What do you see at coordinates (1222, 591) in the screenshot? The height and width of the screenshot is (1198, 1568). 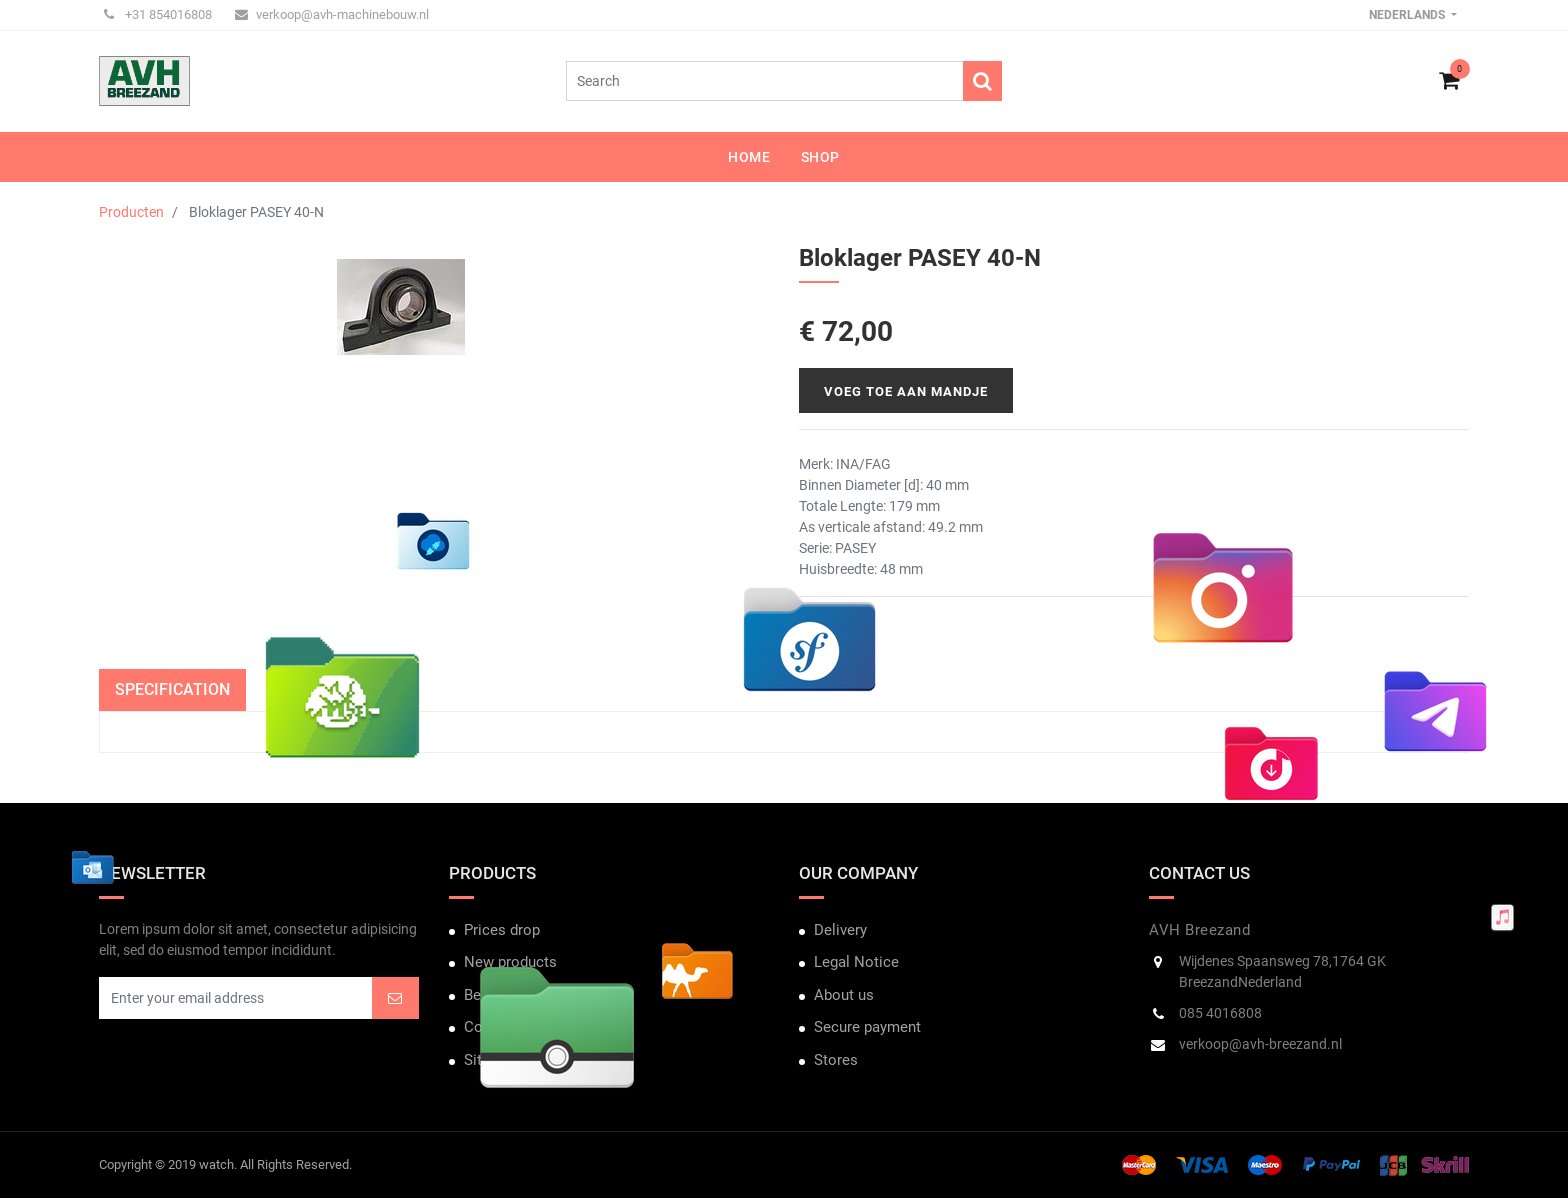 I see `open instagram media folder` at bounding box center [1222, 591].